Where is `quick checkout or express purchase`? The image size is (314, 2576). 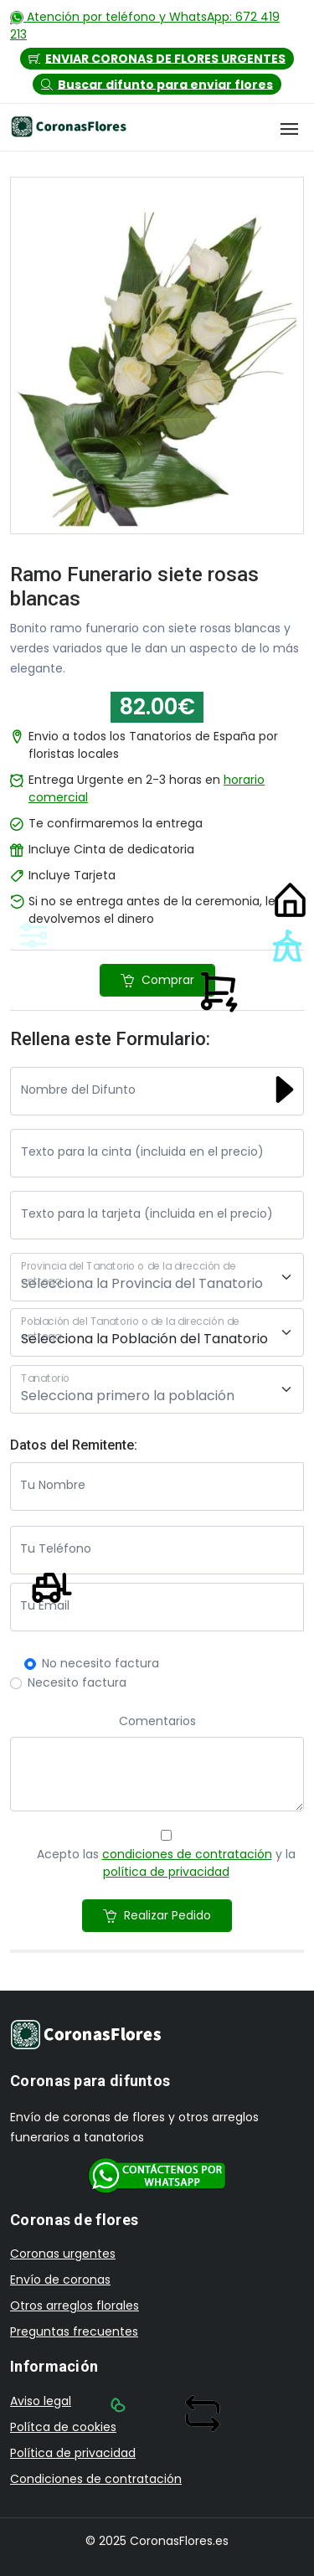 quick checkout or express purchase is located at coordinates (218, 991).